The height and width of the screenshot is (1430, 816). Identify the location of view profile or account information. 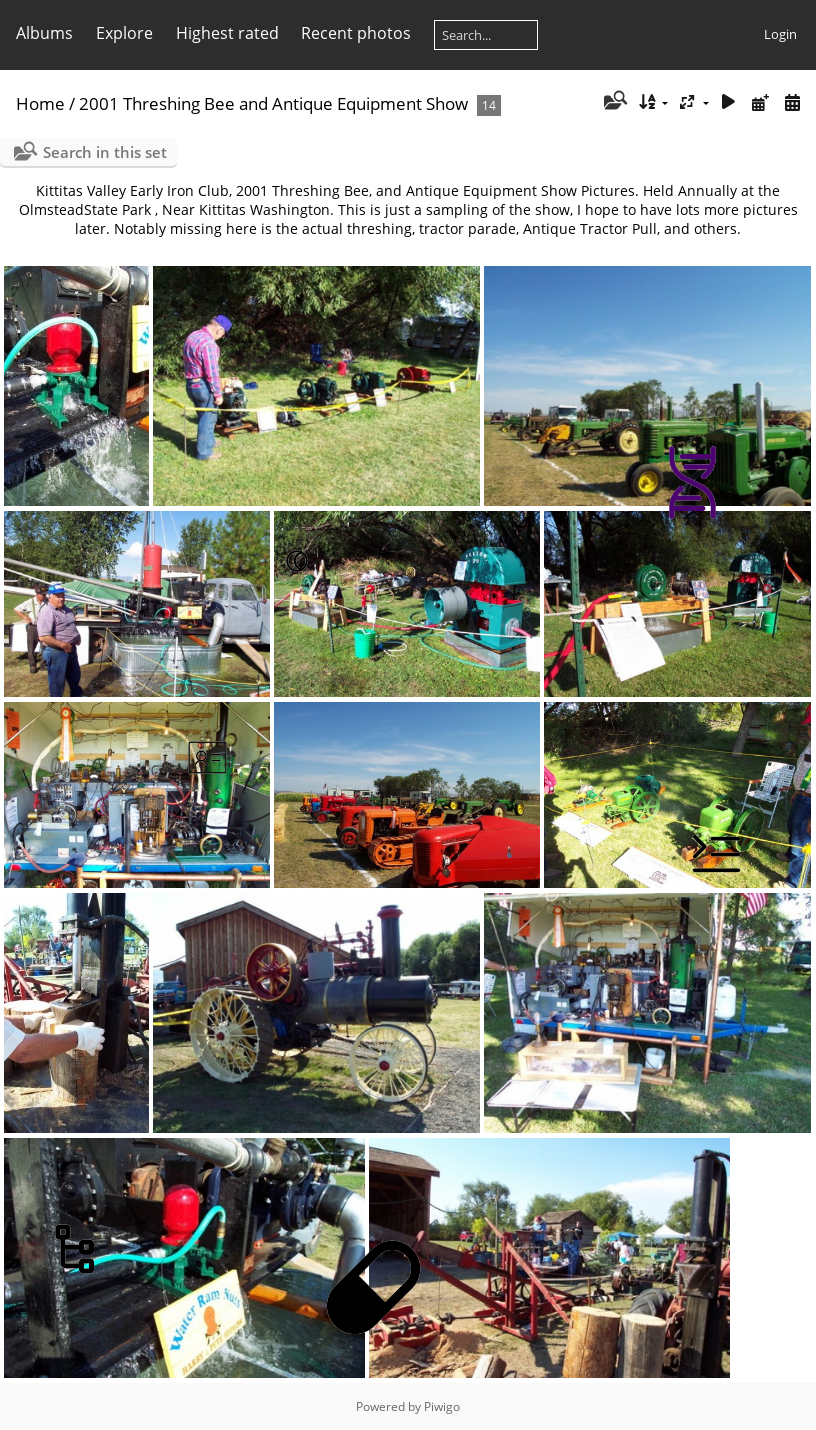
(207, 757).